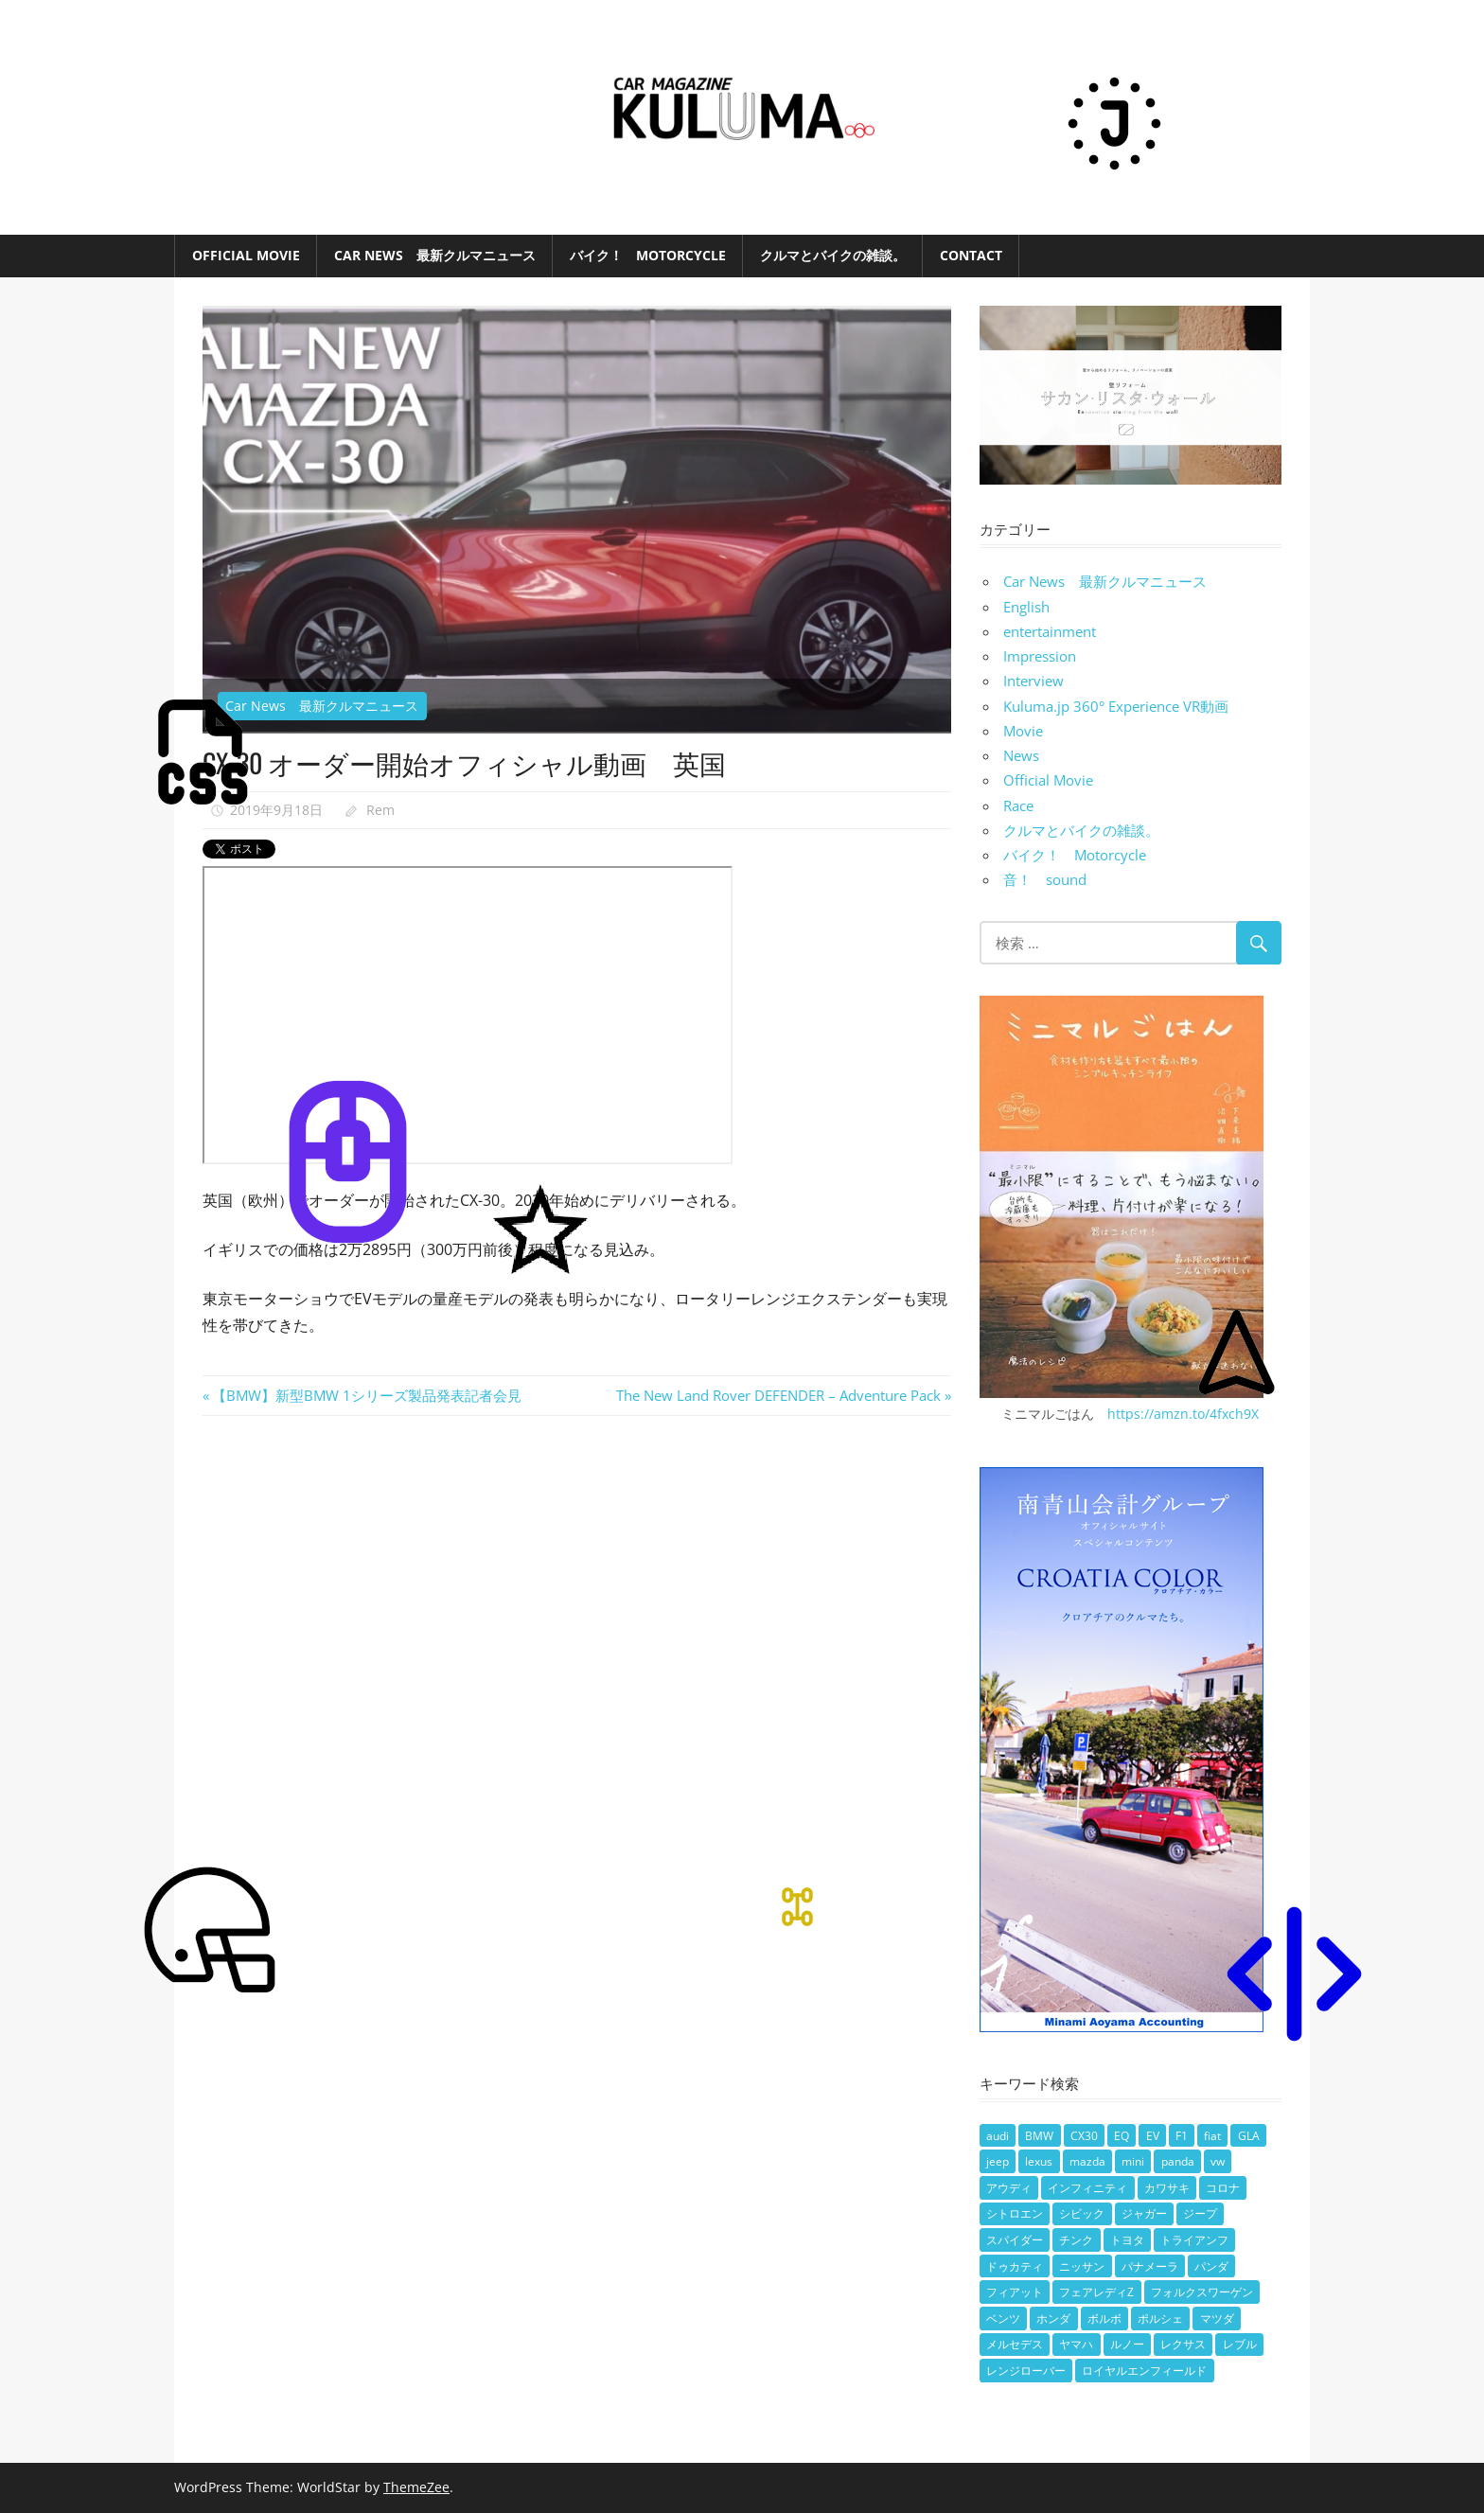 Image resolution: width=1484 pixels, height=2513 pixels. What do you see at coordinates (1294, 1973) in the screenshot?
I see `insert a vertical divider between elements` at bounding box center [1294, 1973].